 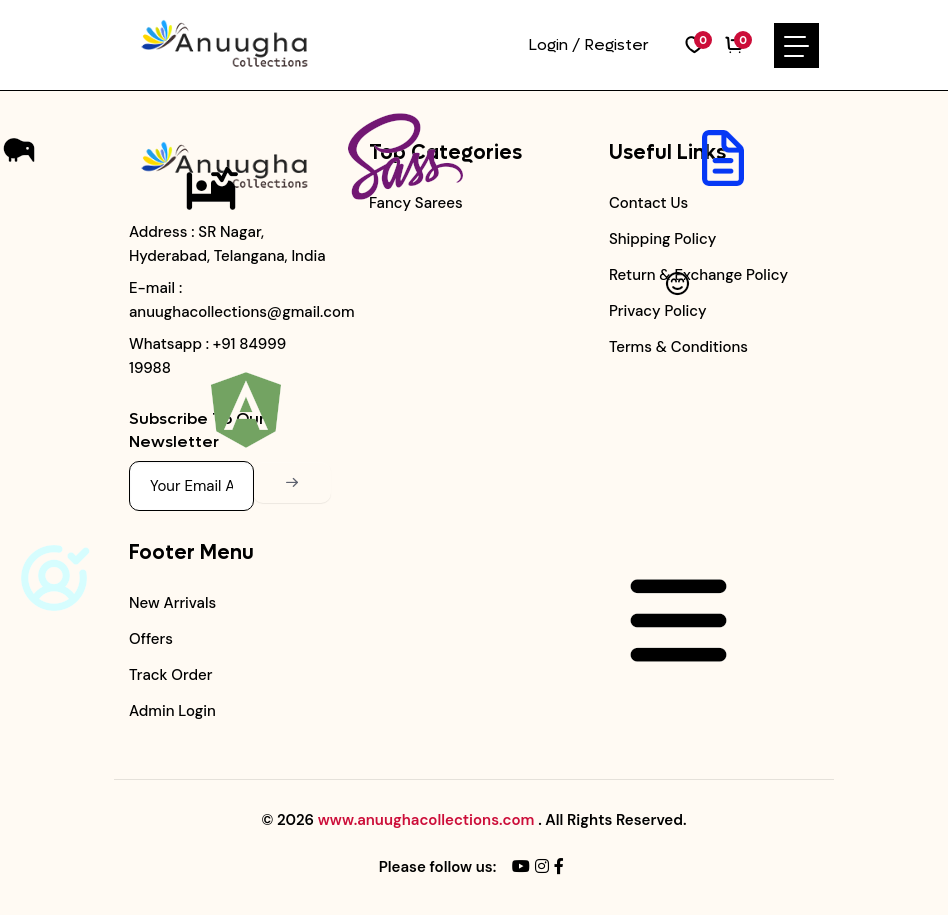 What do you see at coordinates (723, 158) in the screenshot?
I see `view document contents` at bounding box center [723, 158].